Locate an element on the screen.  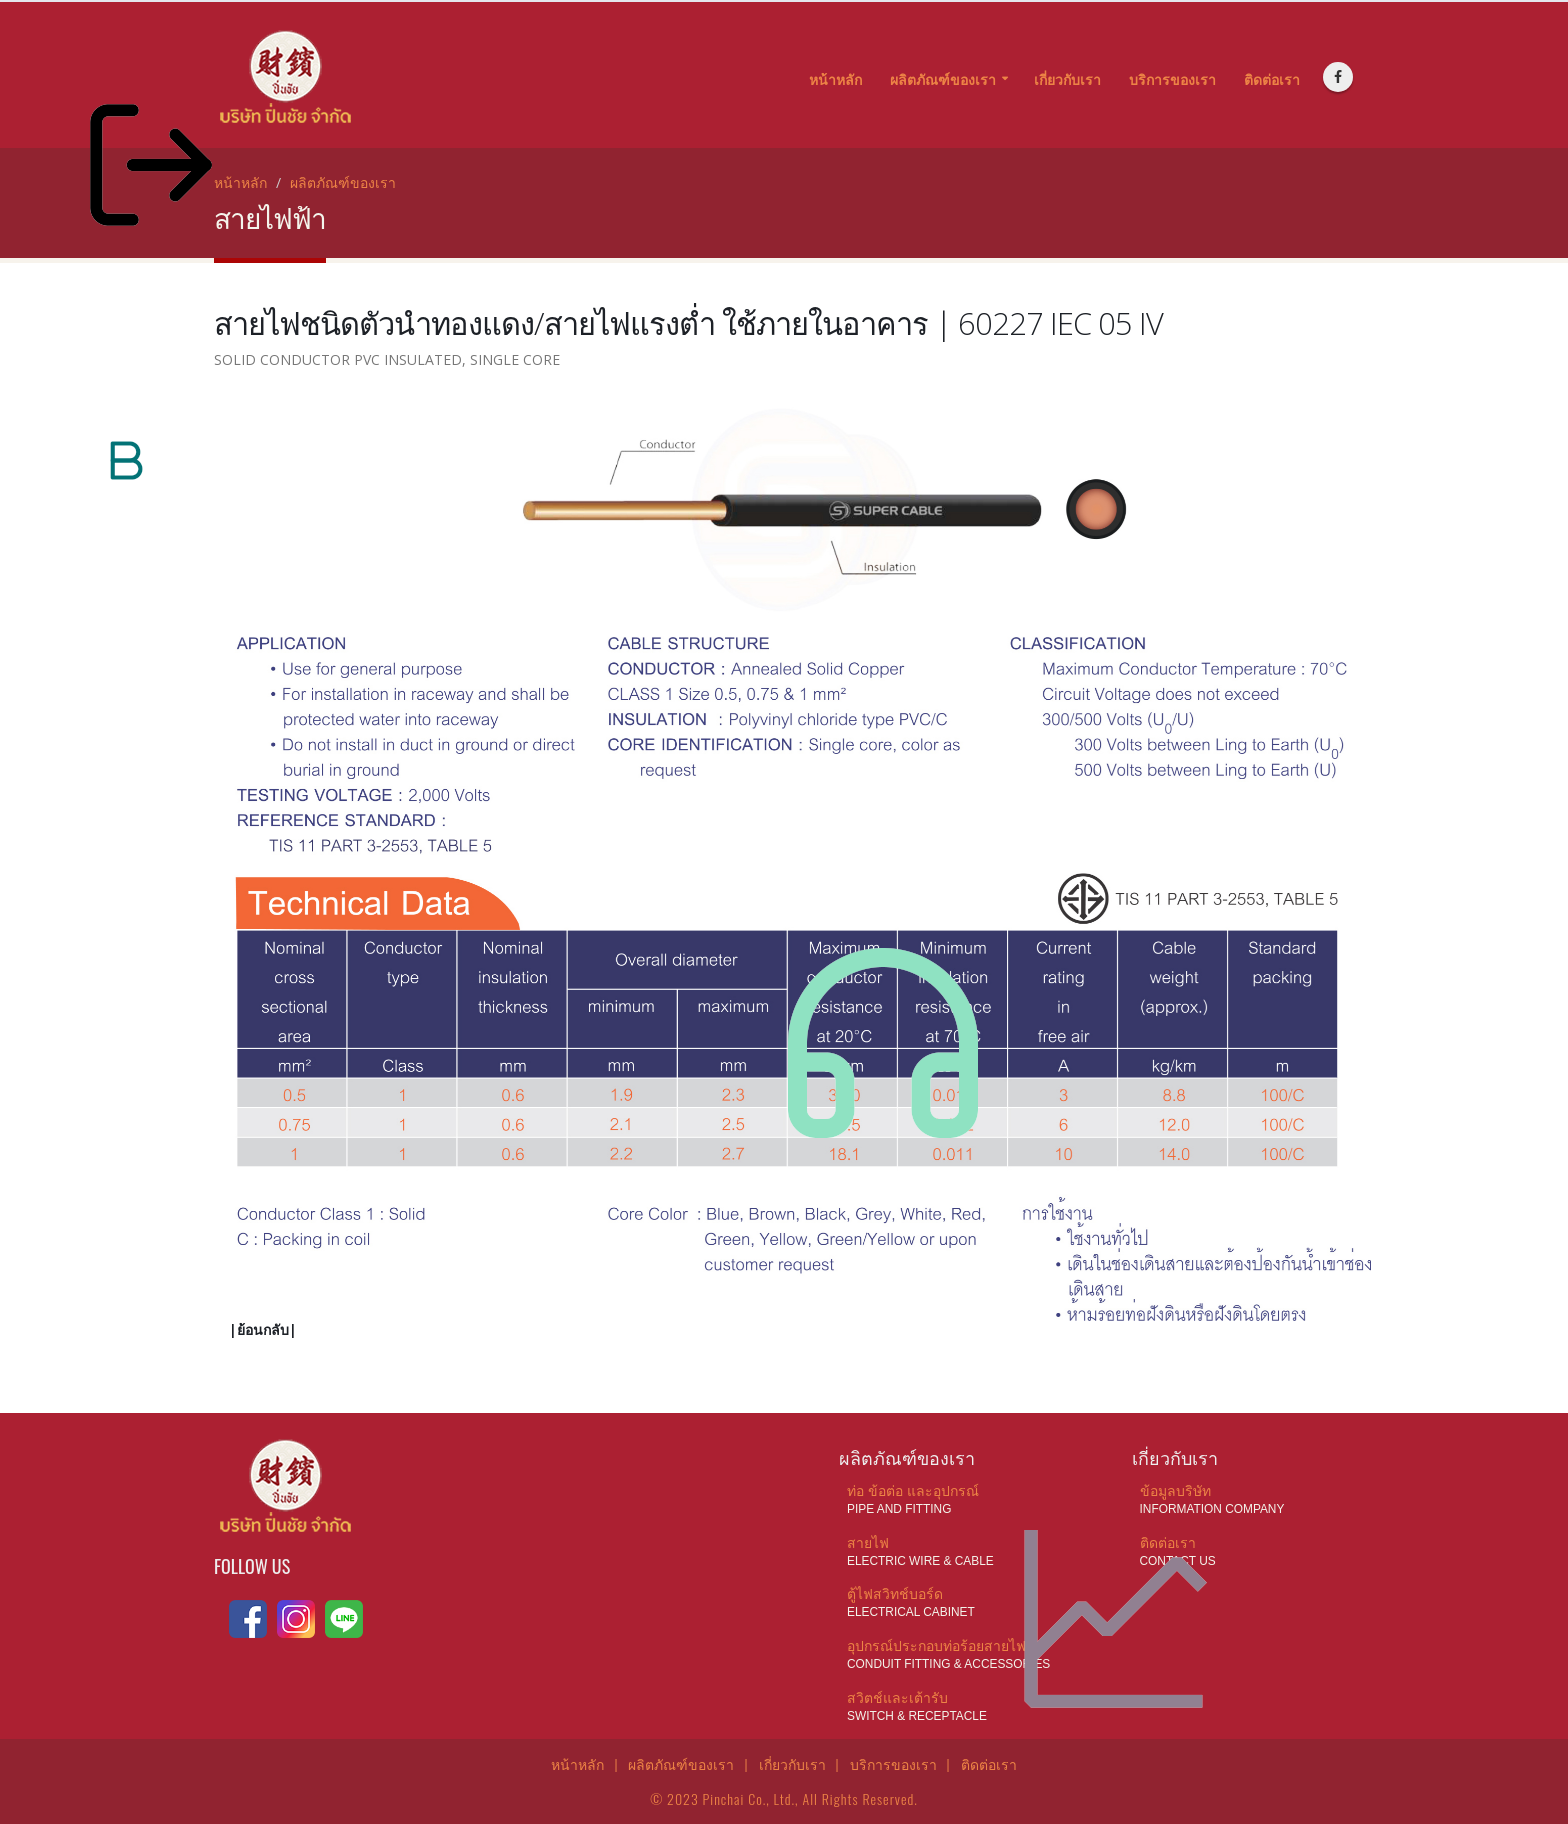
apply bold formatting to selected text is located at coordinates (125, 460).